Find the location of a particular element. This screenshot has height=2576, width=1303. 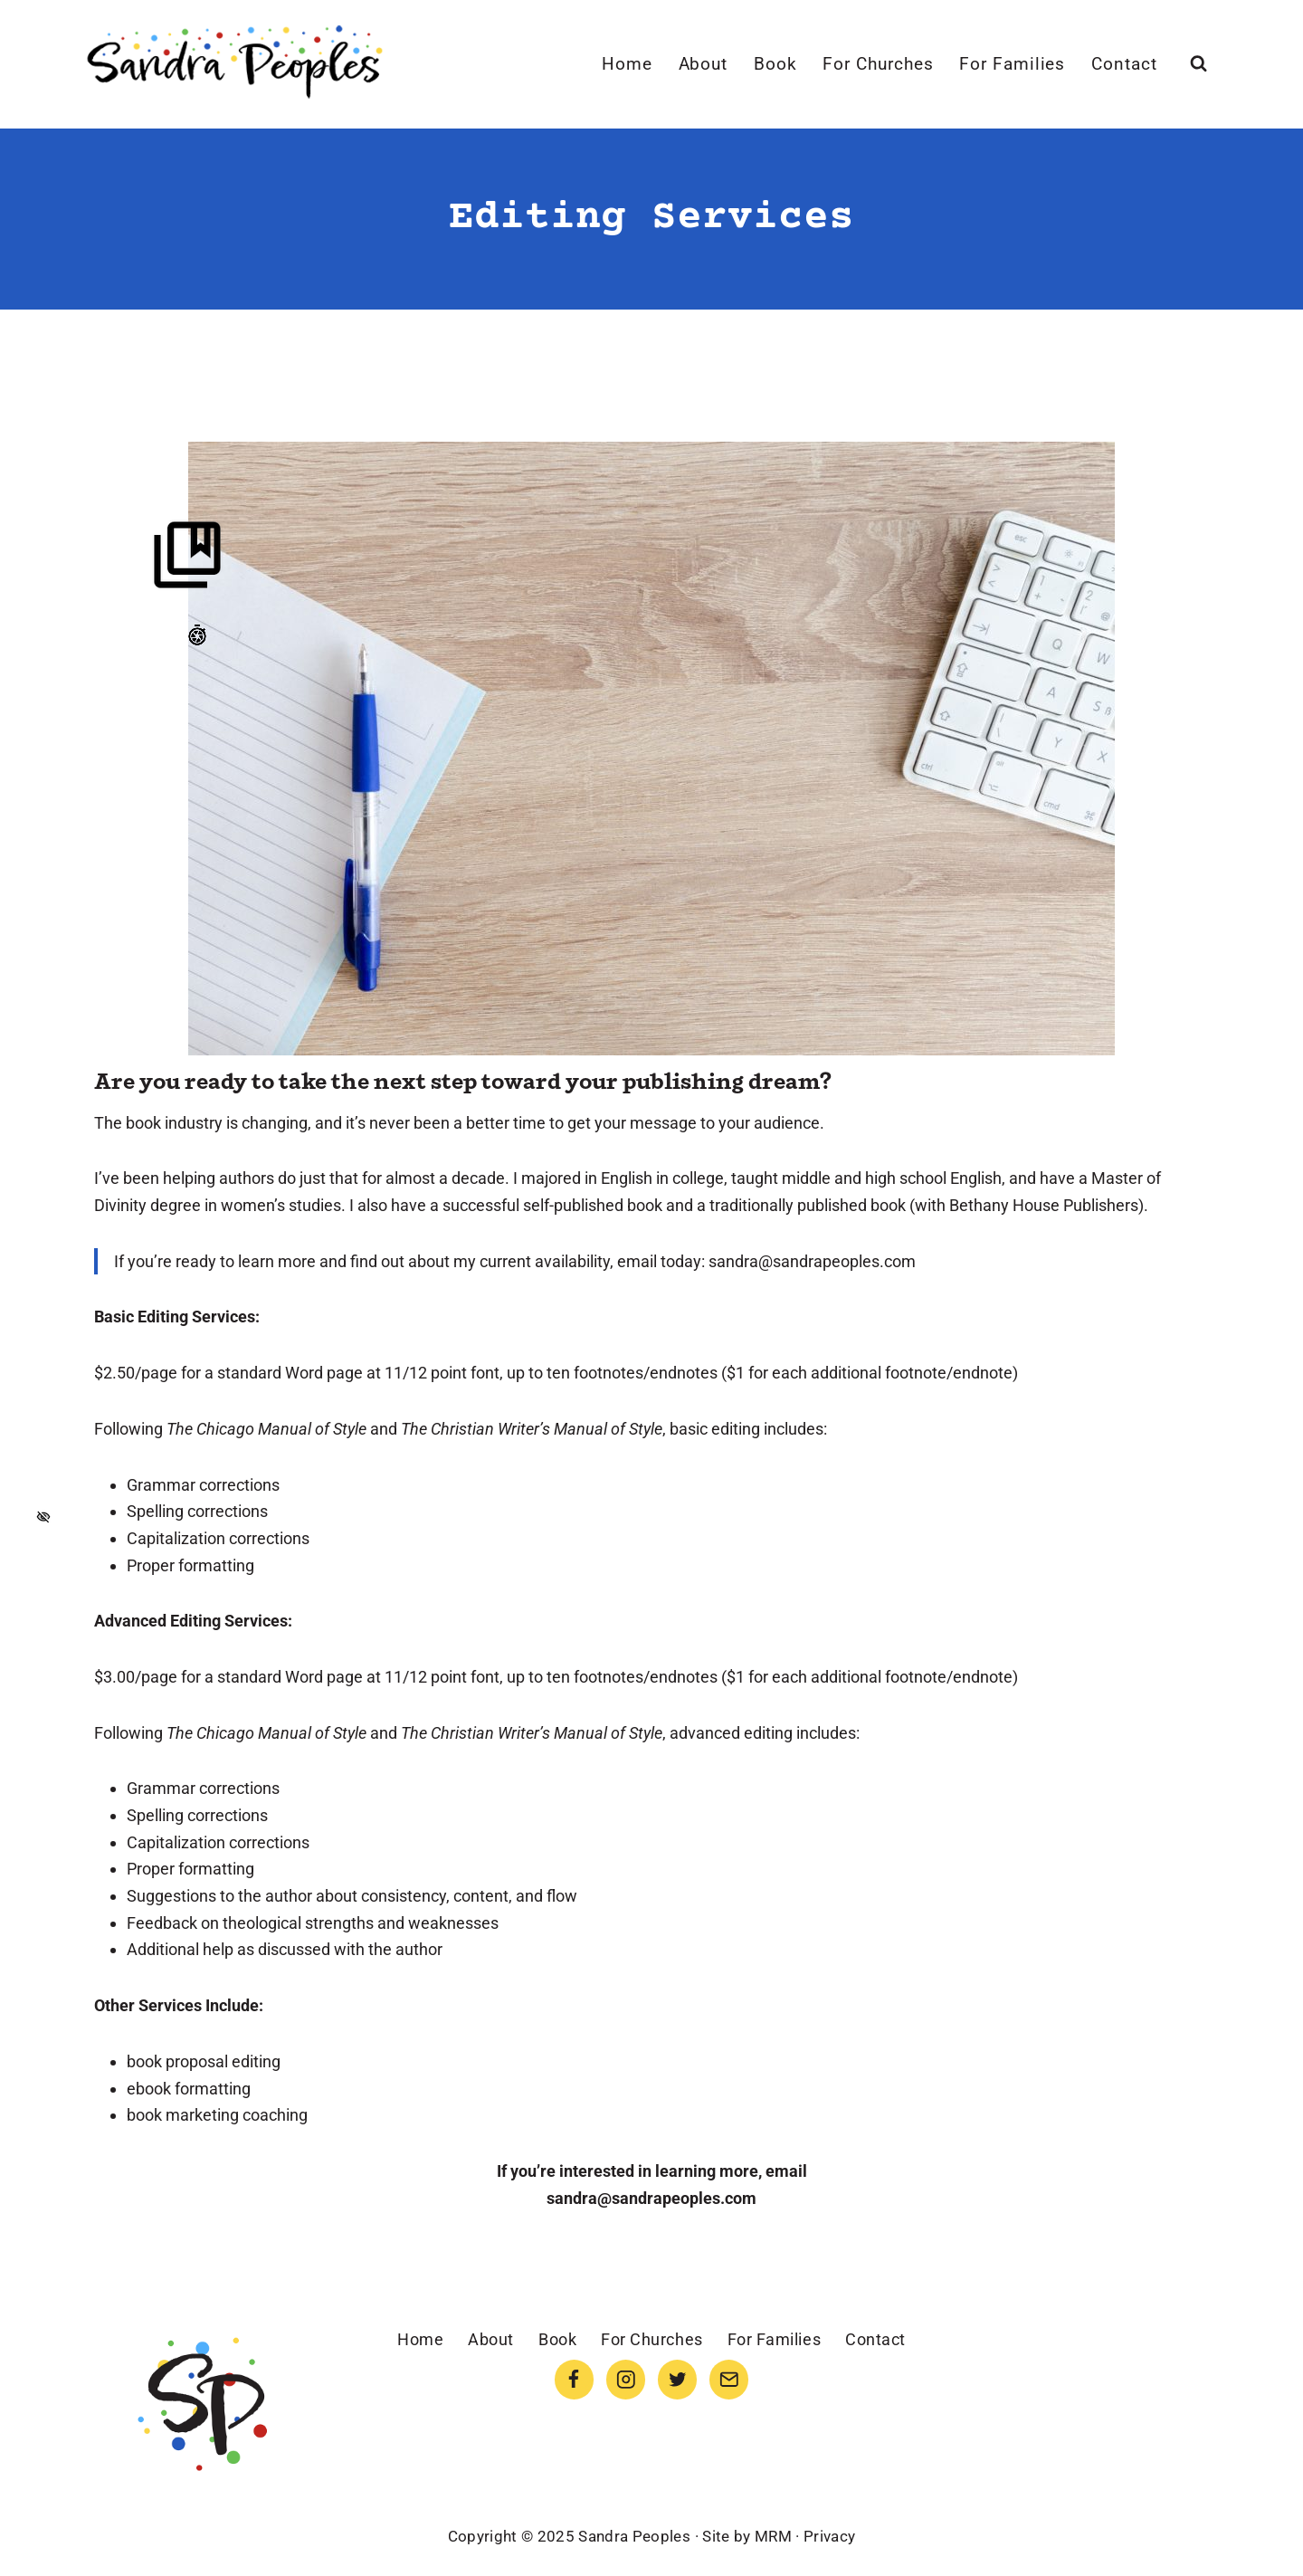

access your bookmarked collections is located at coordinates (187, 555).